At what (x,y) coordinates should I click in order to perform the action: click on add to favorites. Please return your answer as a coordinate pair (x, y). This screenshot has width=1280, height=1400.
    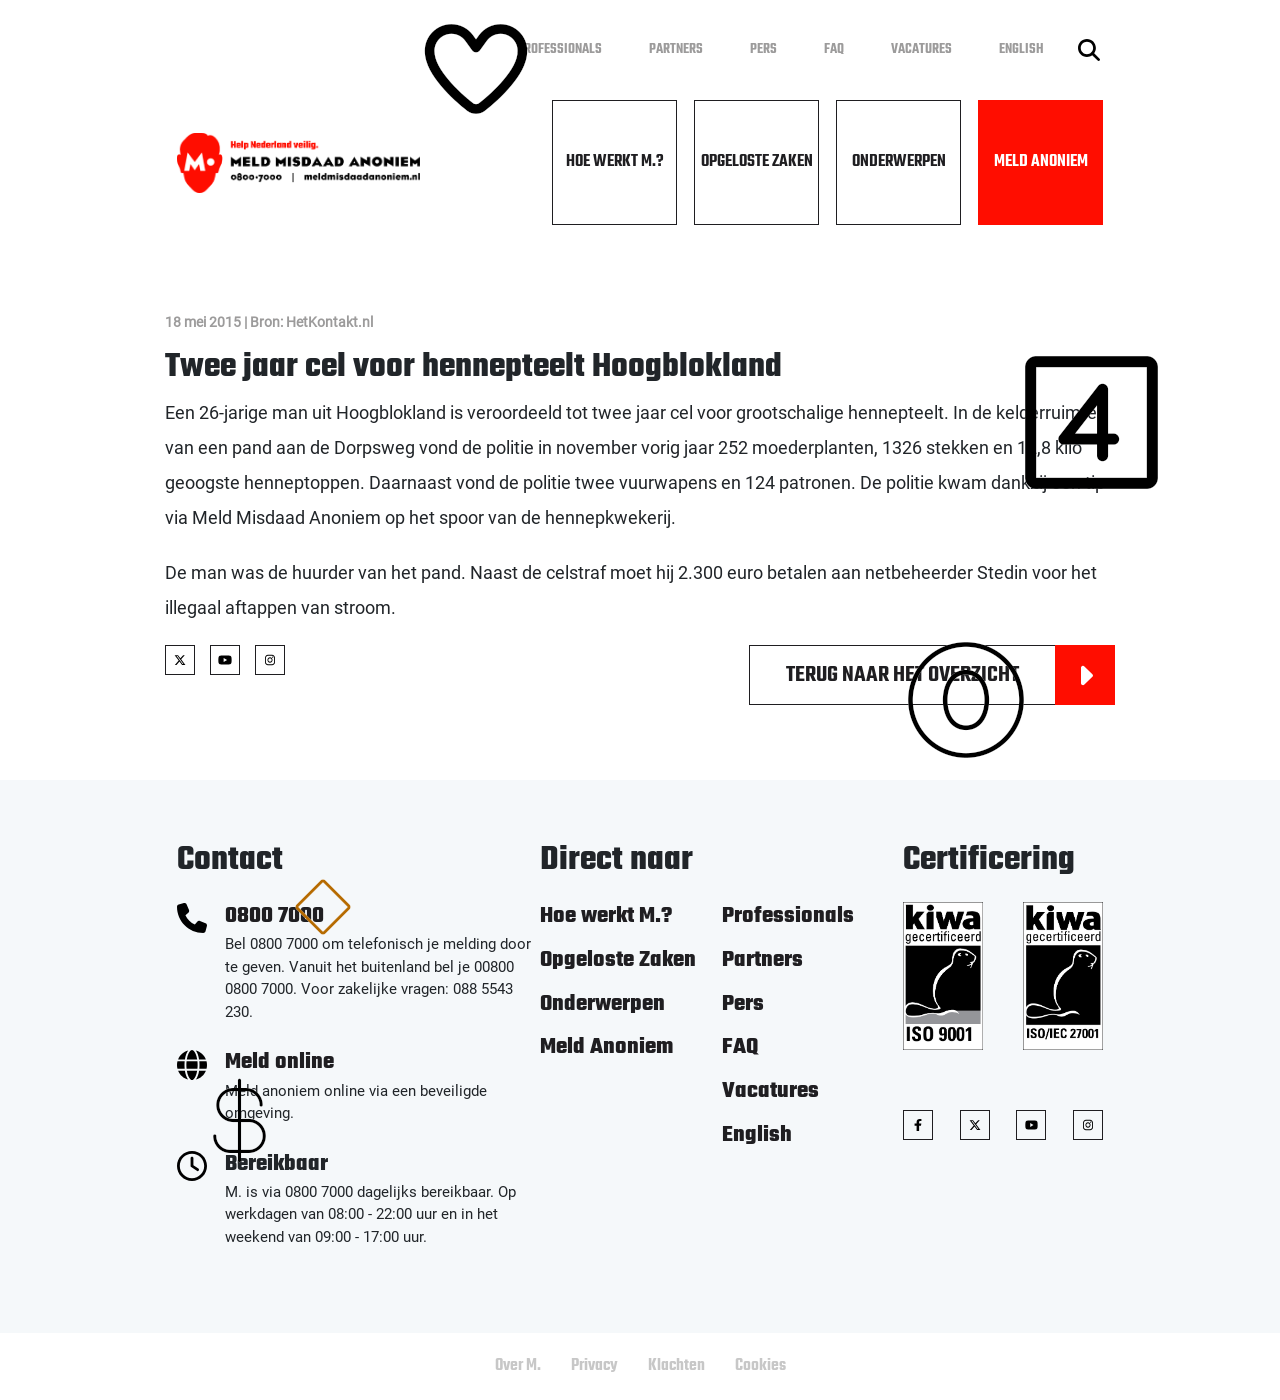
    Looking at the image, I should click on (476, 69).